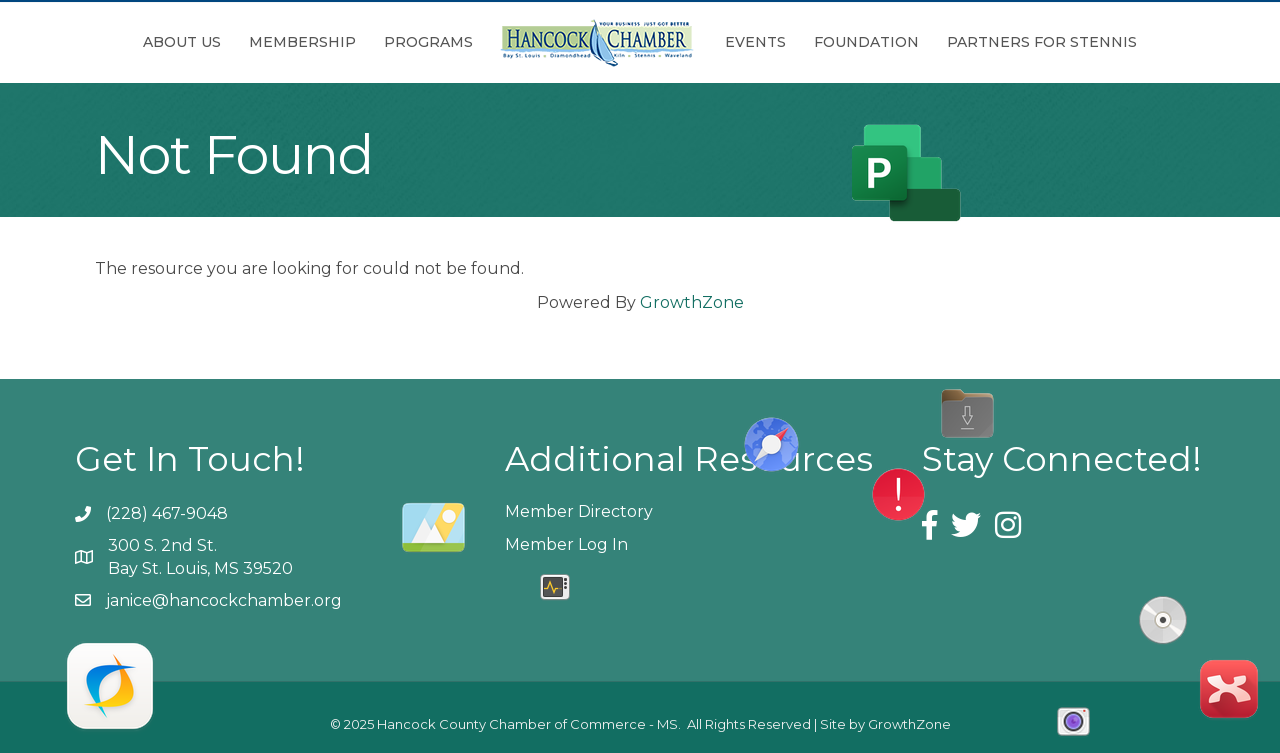 The width and height of the screenshot is (1280, 753). Describe the element at coordinates (967, 413) in the screenshot. I see `access your downloads folder` at that location.